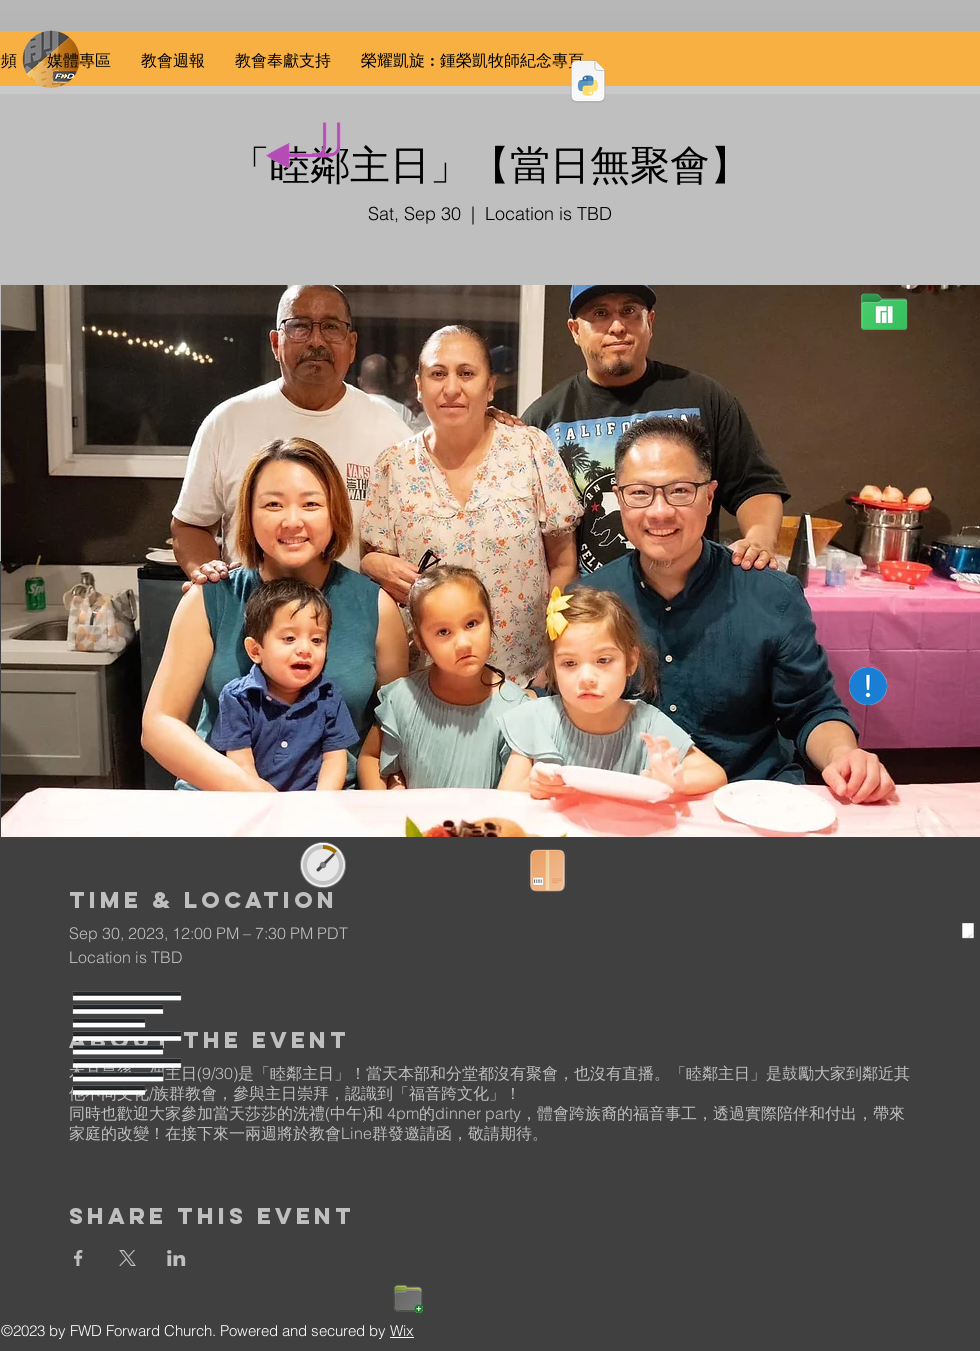  What do you see at coordinates (884, 313) in the screenshot?
I see `open manjaro linux system folder` at bounding box center [884, 313].